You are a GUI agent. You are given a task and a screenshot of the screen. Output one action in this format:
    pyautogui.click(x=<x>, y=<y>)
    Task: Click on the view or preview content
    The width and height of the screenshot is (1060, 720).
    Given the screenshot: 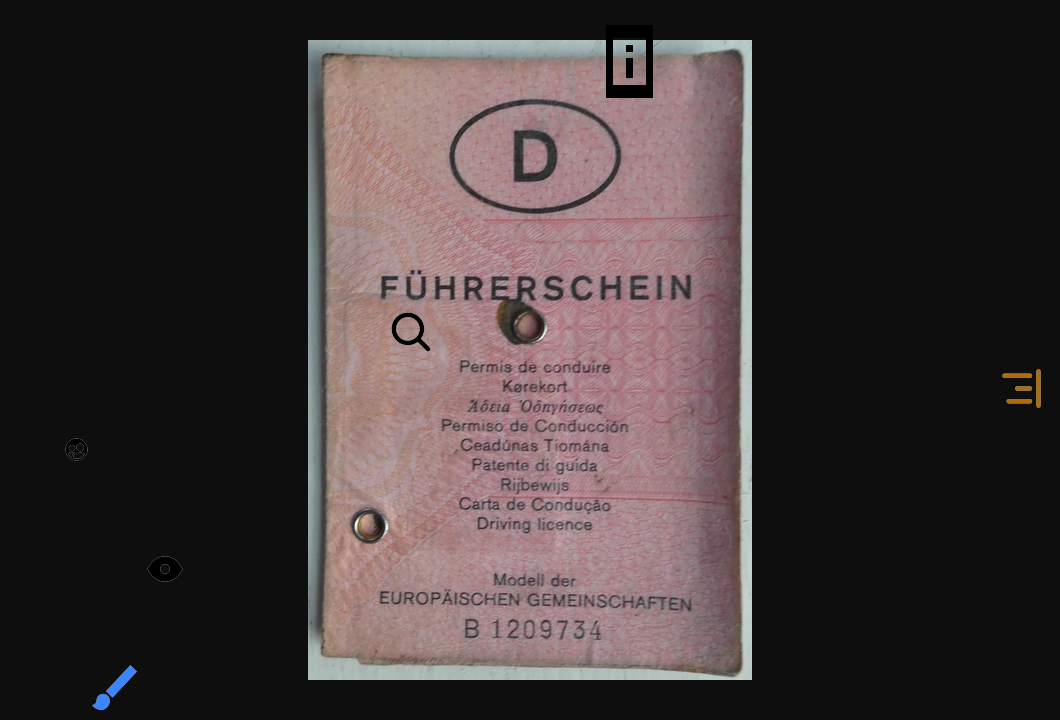 What is the action you would take?
    pyautogui.click(x=165, y=569)
    